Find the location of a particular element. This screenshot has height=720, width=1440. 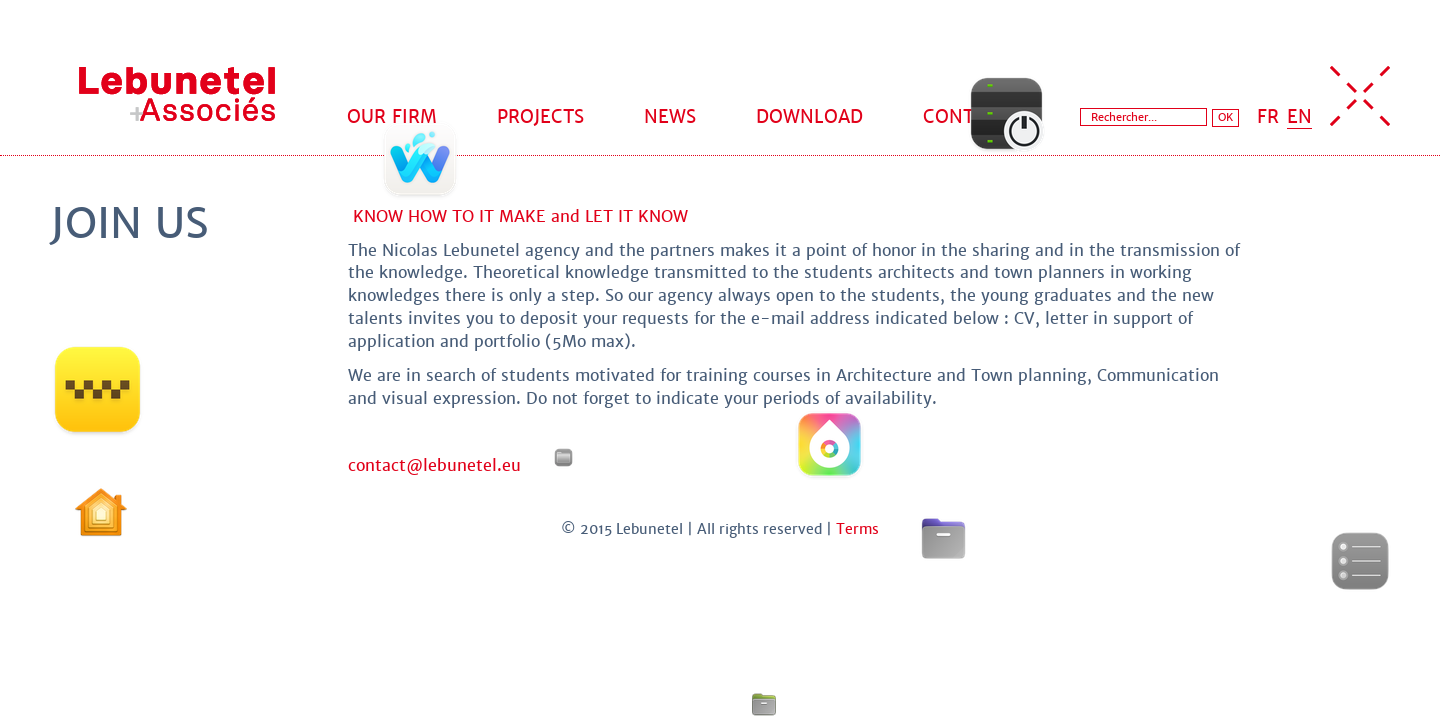

open taxi or ride-hailing app is located at coordinates (97, 389).